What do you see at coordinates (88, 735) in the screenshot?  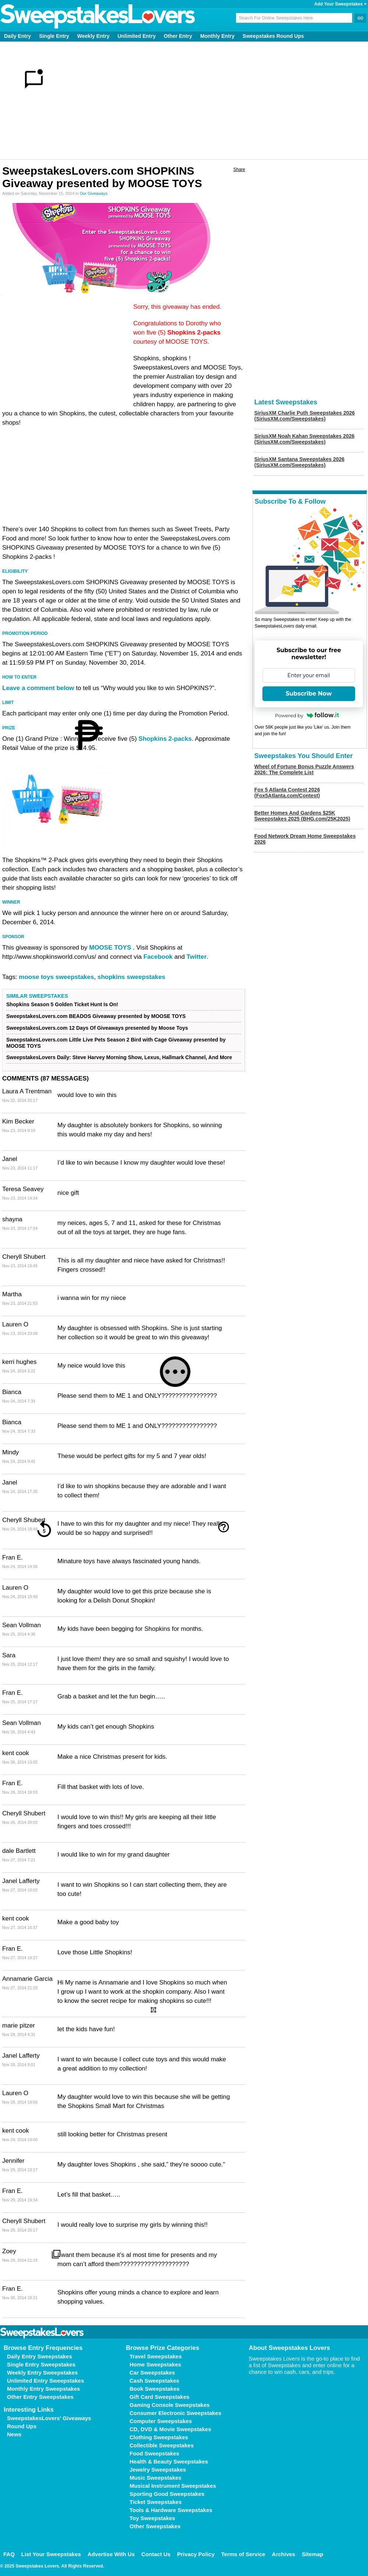 I see `indicates pricing or payment in Philippine pesos` at bounding box center [88, 735].